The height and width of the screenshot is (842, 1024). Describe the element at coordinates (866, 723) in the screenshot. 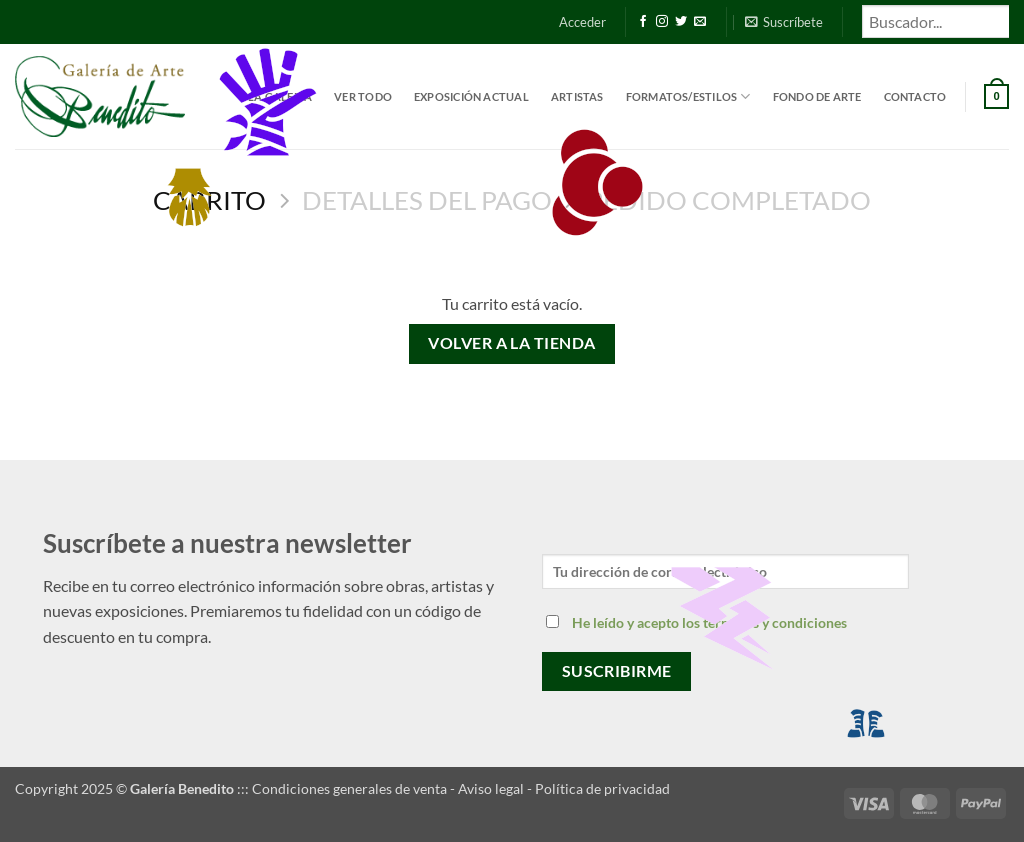

I see `equip steel-toe boots to your character` at that location.